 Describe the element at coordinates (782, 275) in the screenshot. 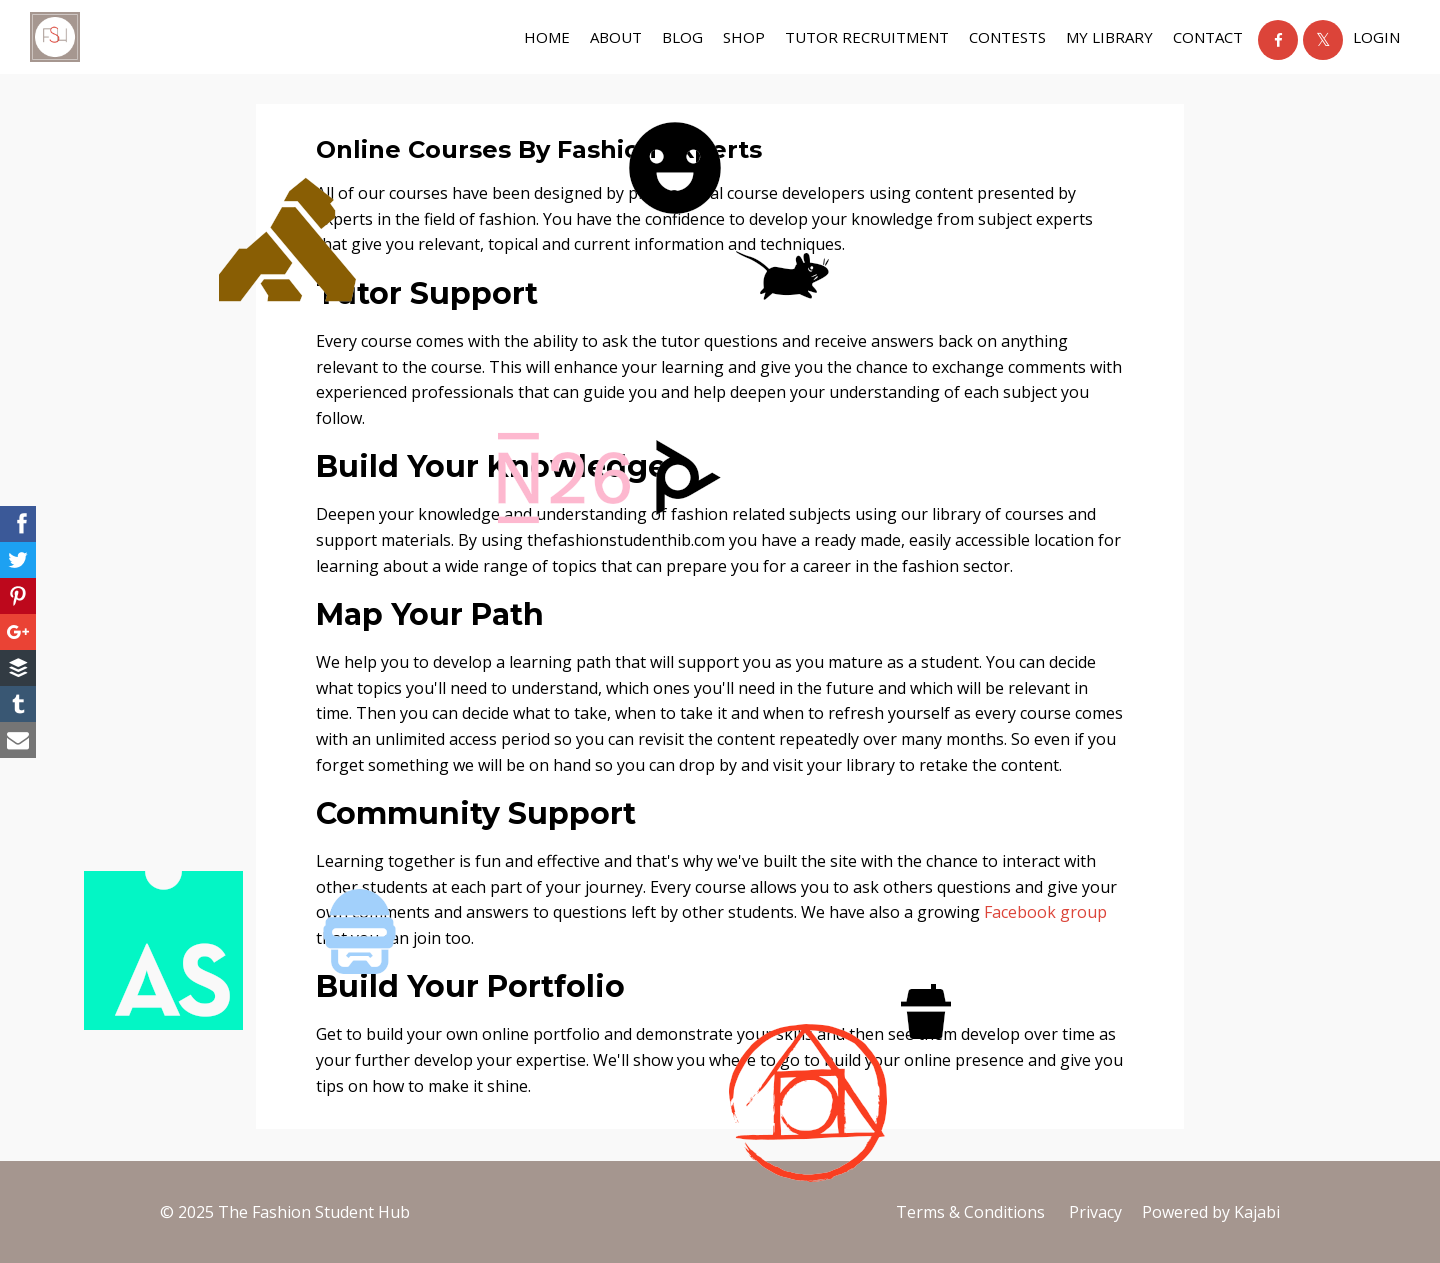

I see `xfce desktop environment logo` at that location.